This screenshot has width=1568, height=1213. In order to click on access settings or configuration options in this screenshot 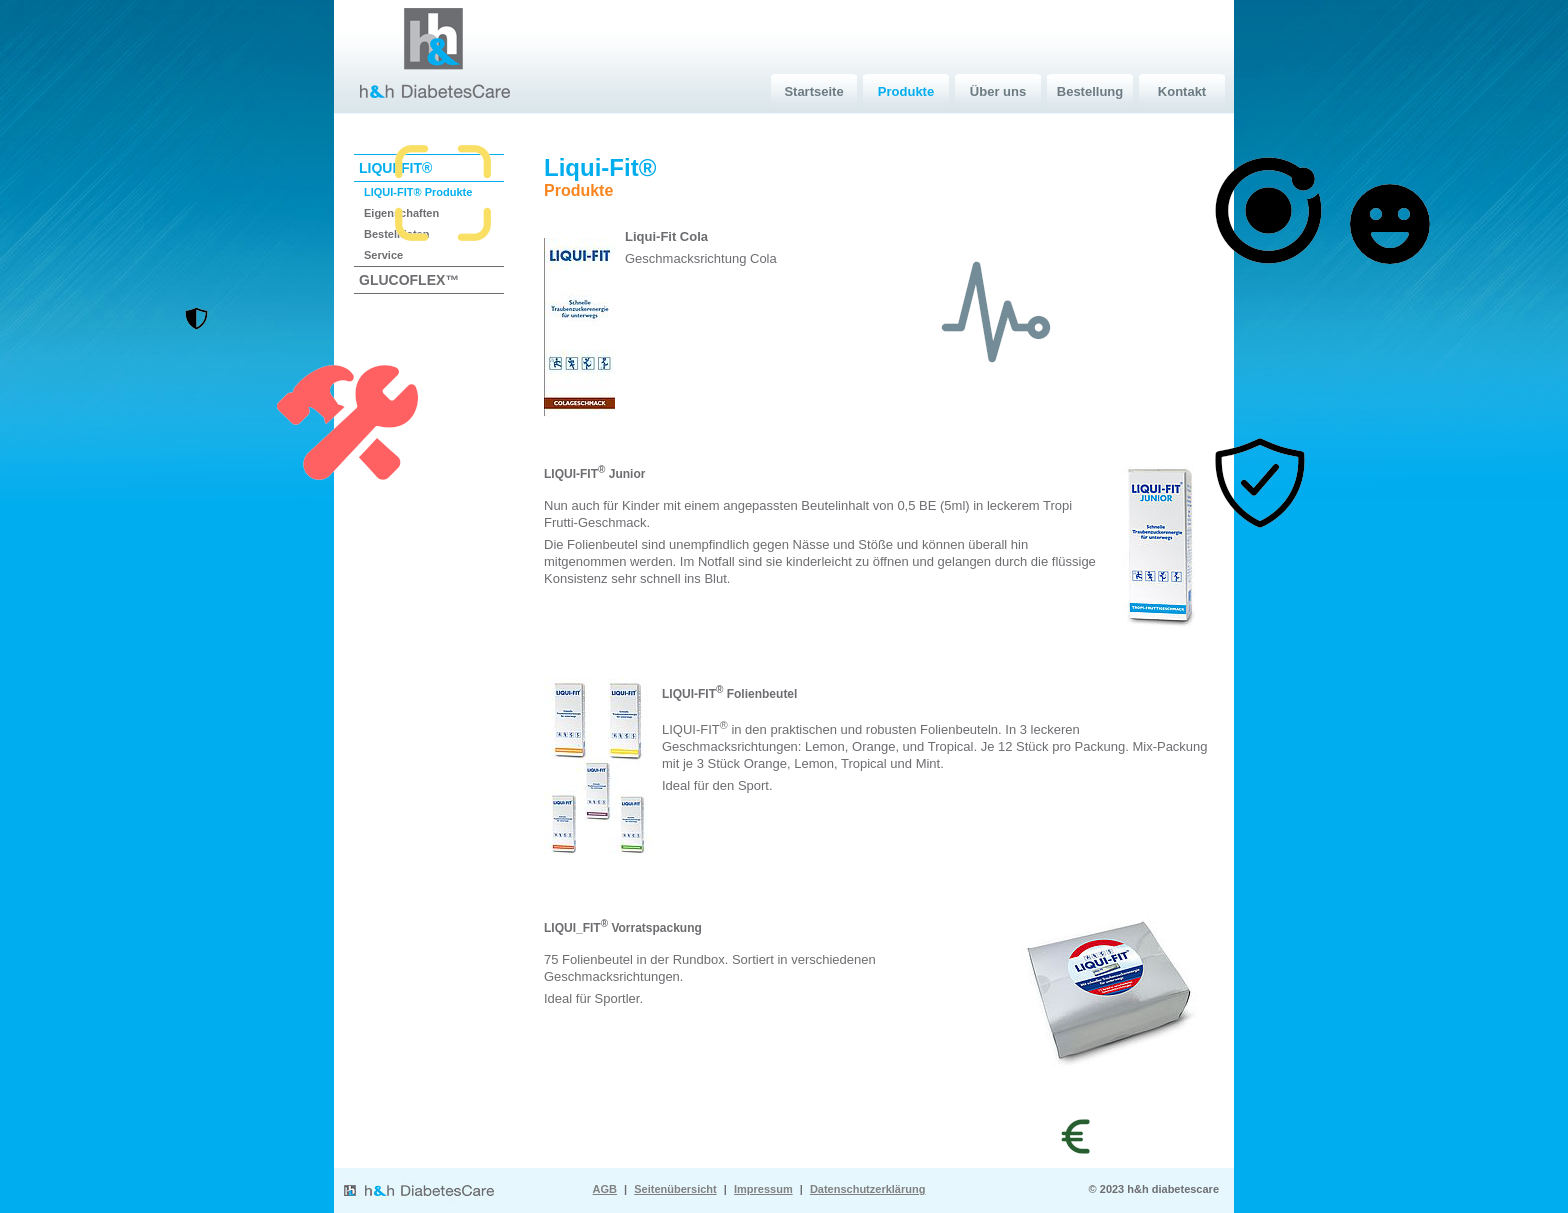, I will do `click(347, 422)`.